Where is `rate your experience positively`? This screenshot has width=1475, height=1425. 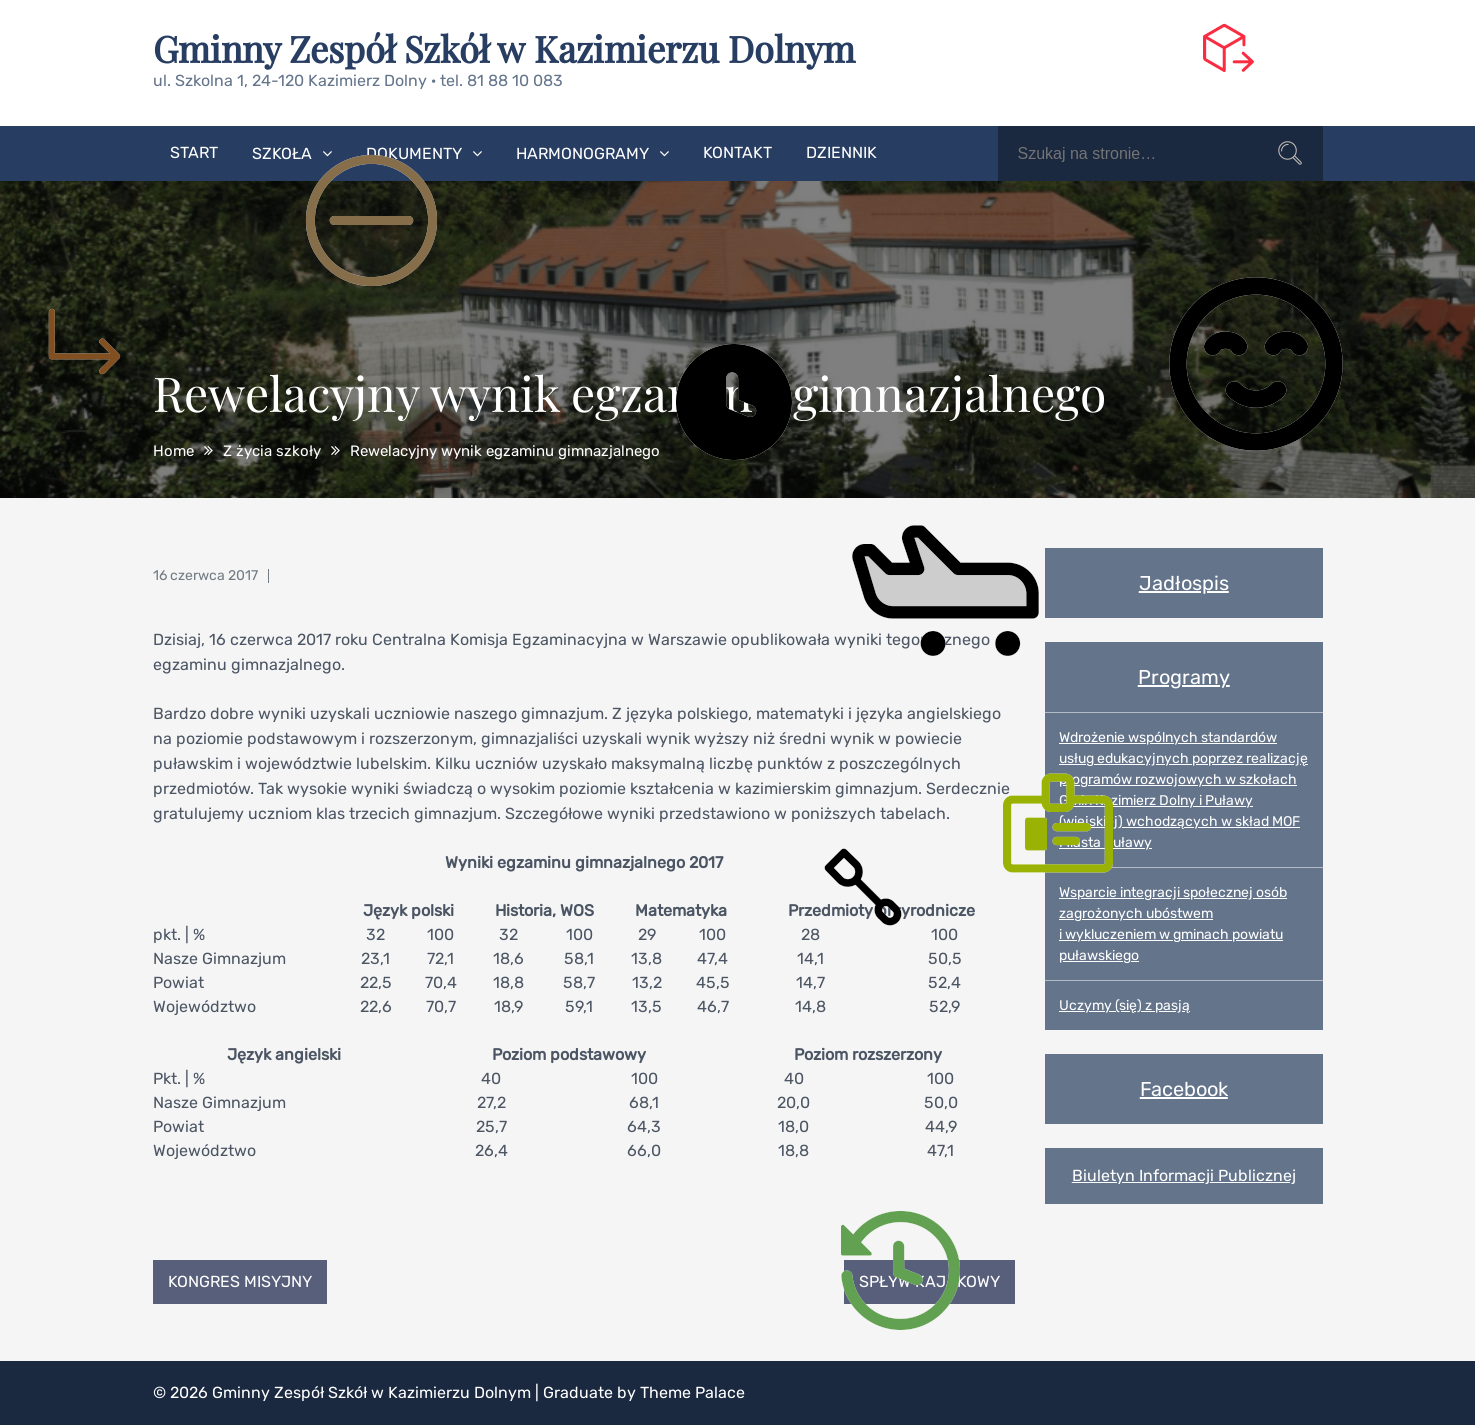 rate your experience positively is located at coordinates (1256, 364).